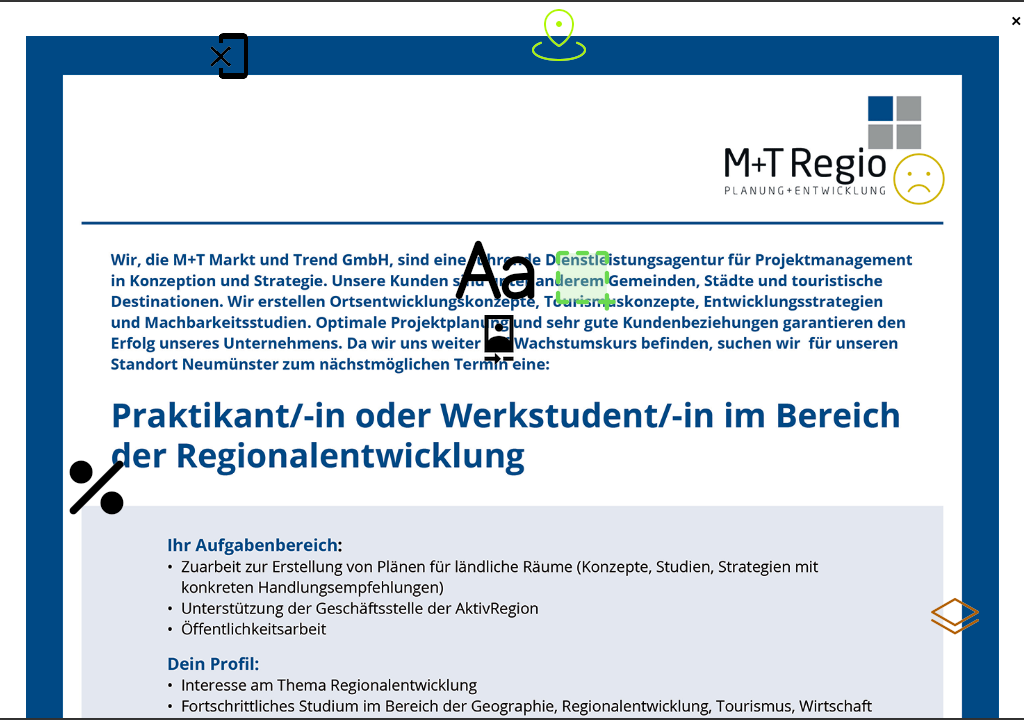 The height and width of the screenshot is (720, 1024). I want to click on adjust text or font settings, so click(495, 270).